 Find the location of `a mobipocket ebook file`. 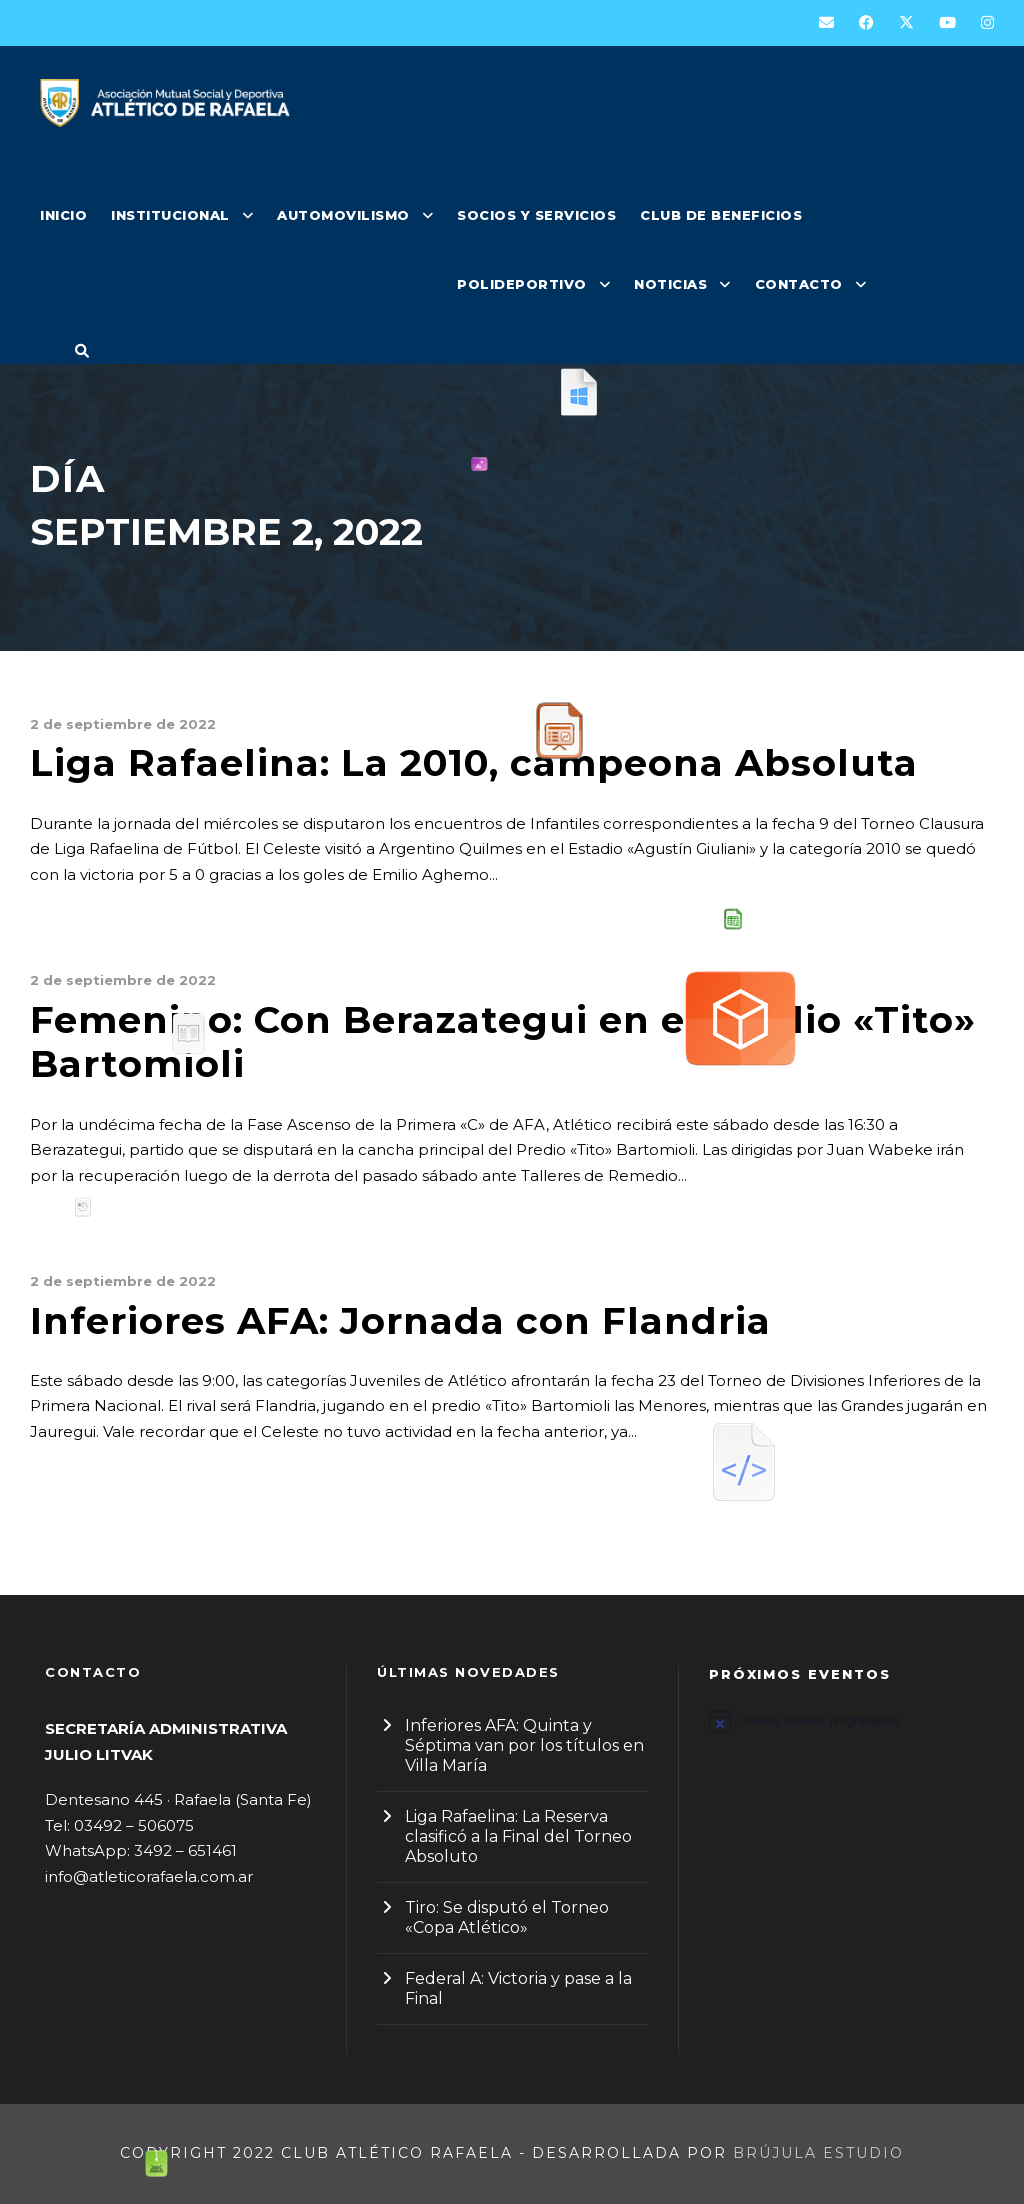

a mobipocket ebook file is located at coordinates (188, 1033).